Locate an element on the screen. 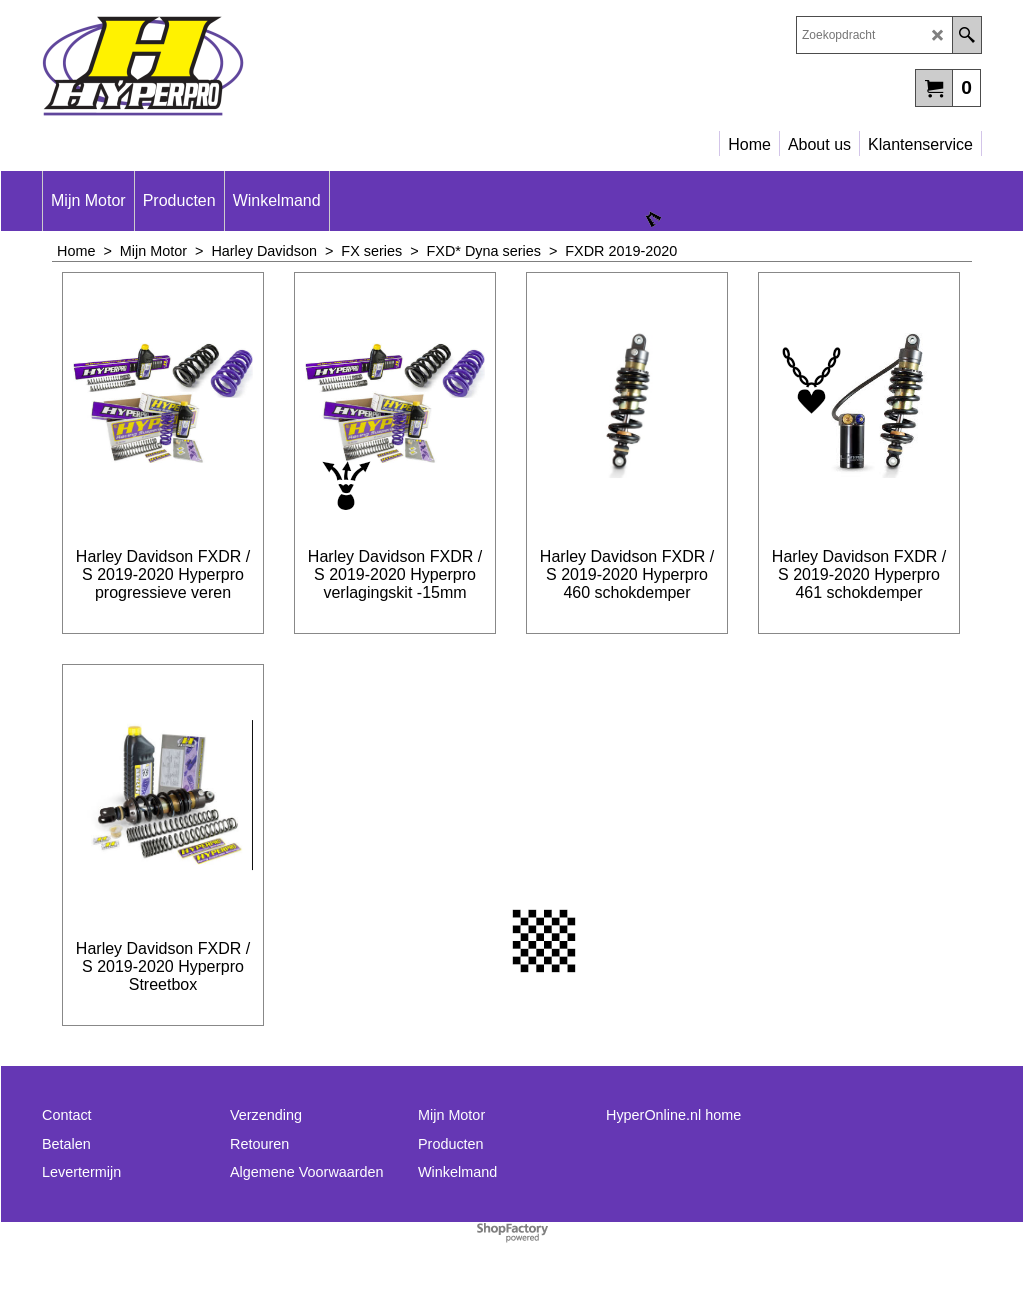  attach or clip items together is located at coordinates (653, 219).